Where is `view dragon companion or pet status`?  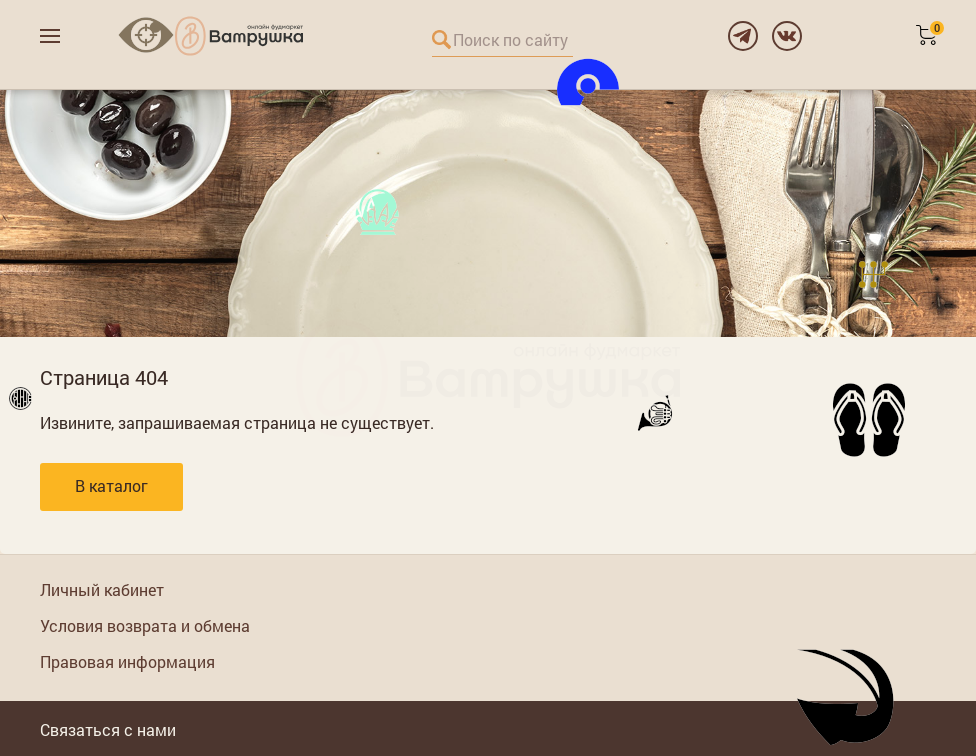
view dragon companion or pet status is located at coordinates (378, 211).